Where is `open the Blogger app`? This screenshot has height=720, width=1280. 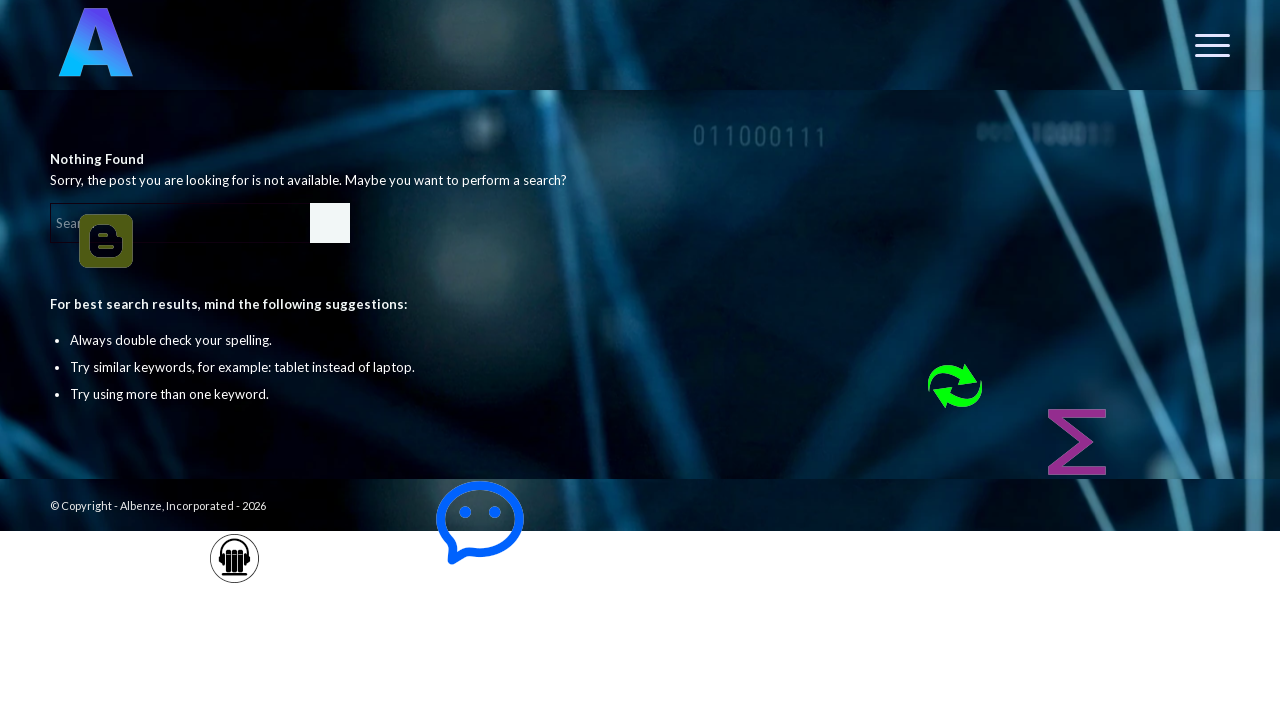
open the Blogger app is located at coordinates (106, 241).